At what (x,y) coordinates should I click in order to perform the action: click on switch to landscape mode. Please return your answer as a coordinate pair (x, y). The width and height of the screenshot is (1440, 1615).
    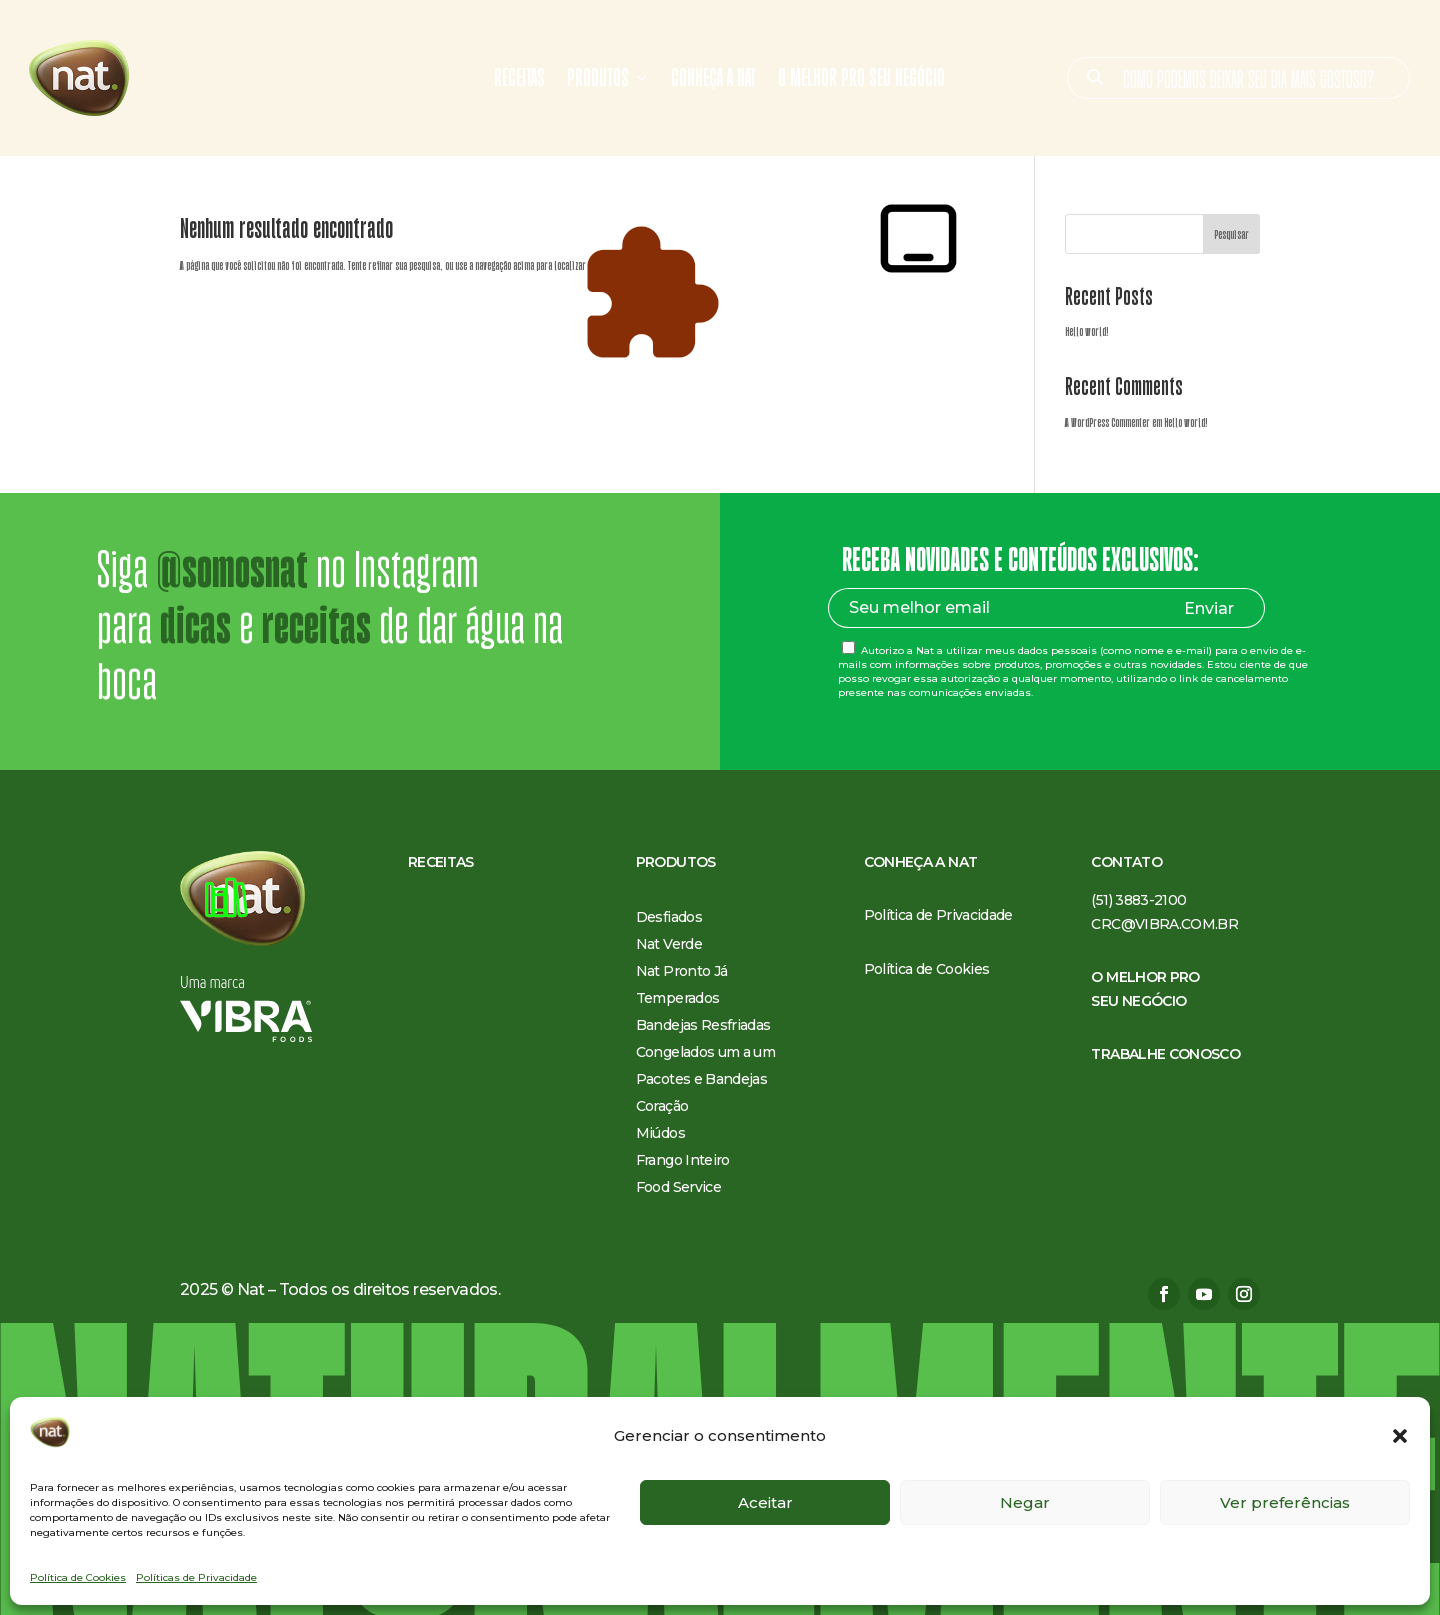
    Looking at the image, I should click on (918, 238).